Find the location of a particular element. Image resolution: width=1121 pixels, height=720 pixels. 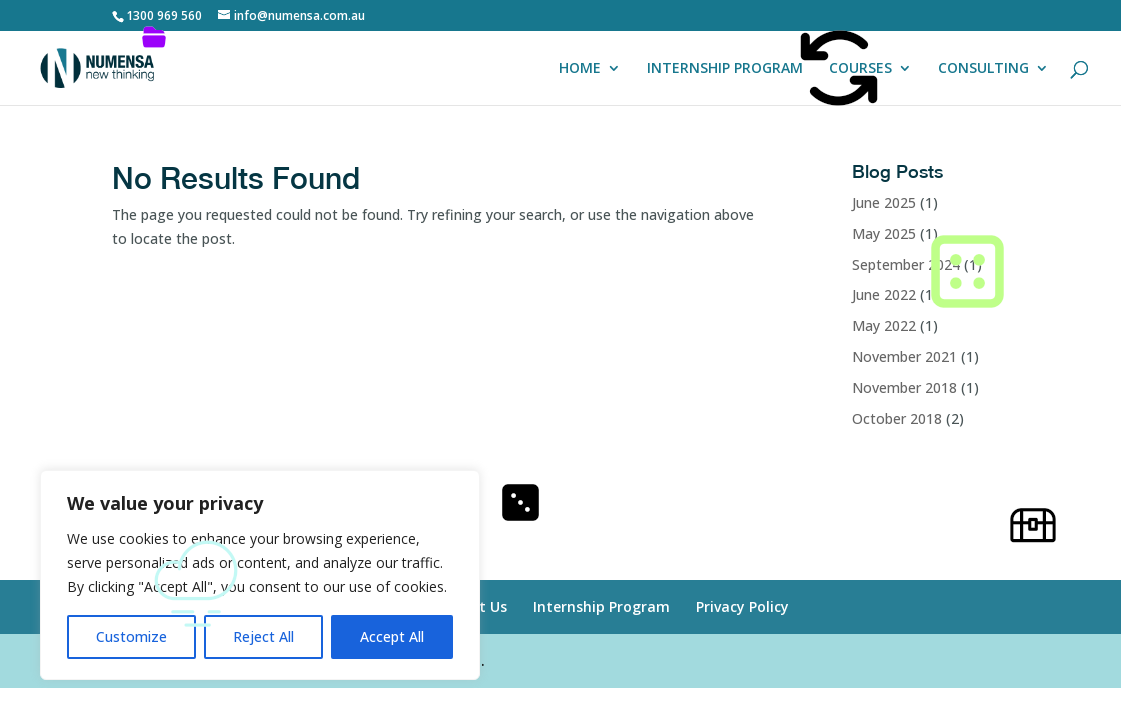

access rewards or collected items is located at coordinates (1033, 526).